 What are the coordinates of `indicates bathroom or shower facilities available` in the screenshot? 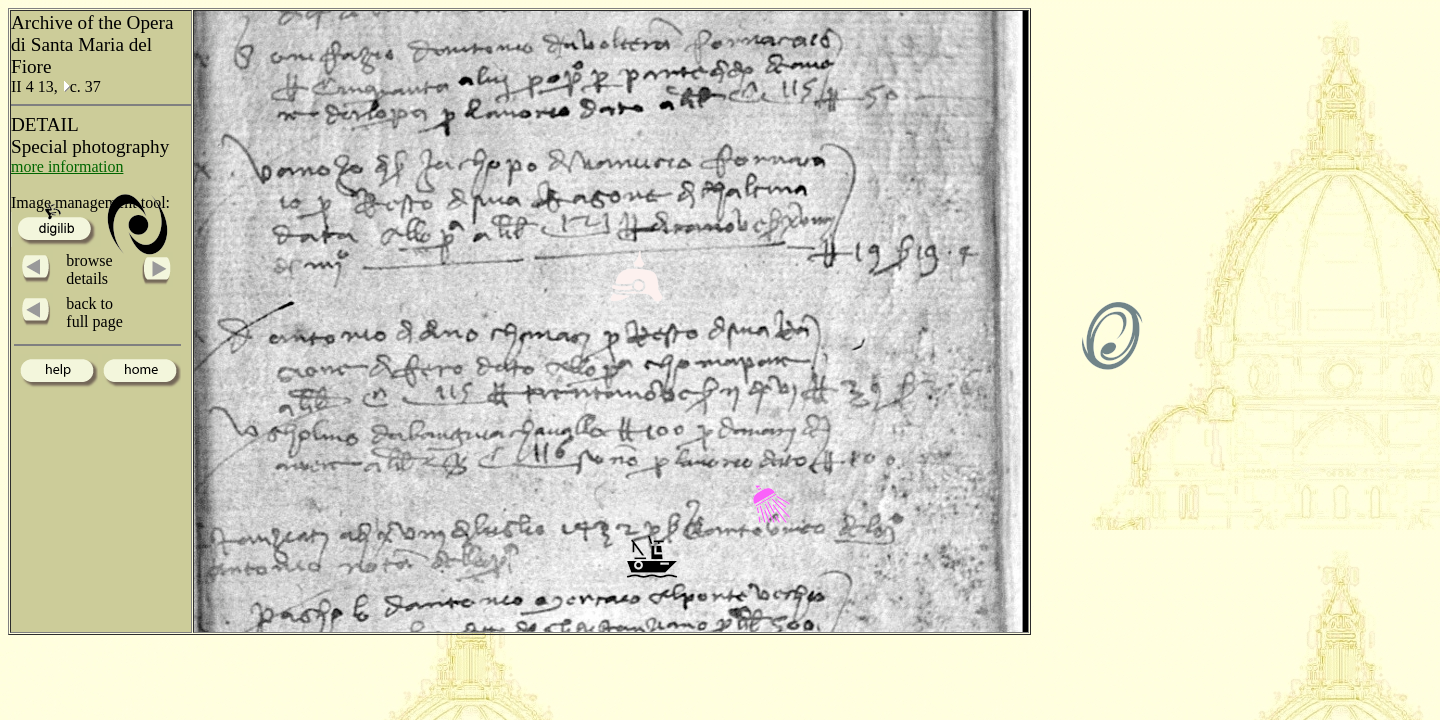 It's located at (771, 504).